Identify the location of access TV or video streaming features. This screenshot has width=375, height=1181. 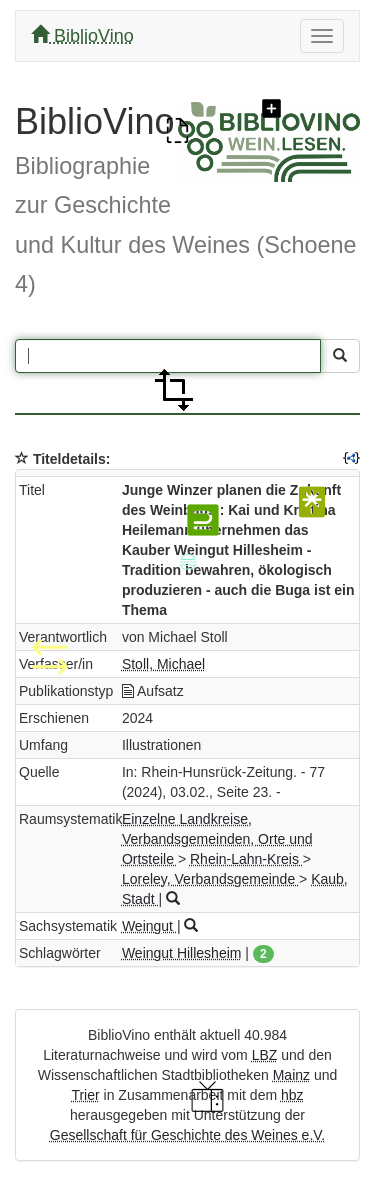
(207, 1098).